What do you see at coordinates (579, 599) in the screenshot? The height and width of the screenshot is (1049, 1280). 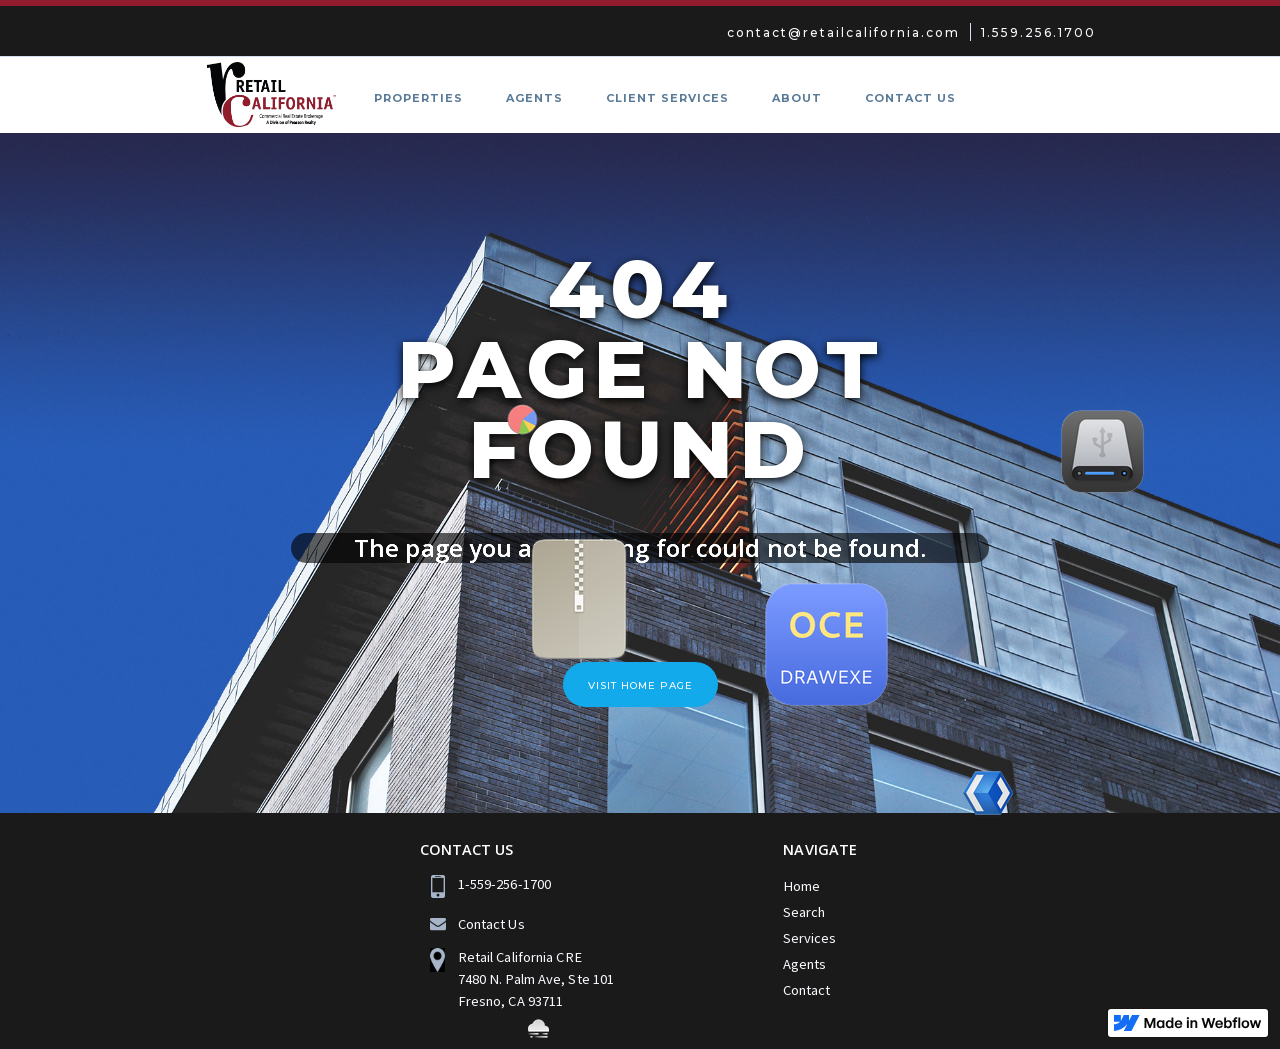 I see `open file roller to extract or compress archives` at bounding box center [579, 599].